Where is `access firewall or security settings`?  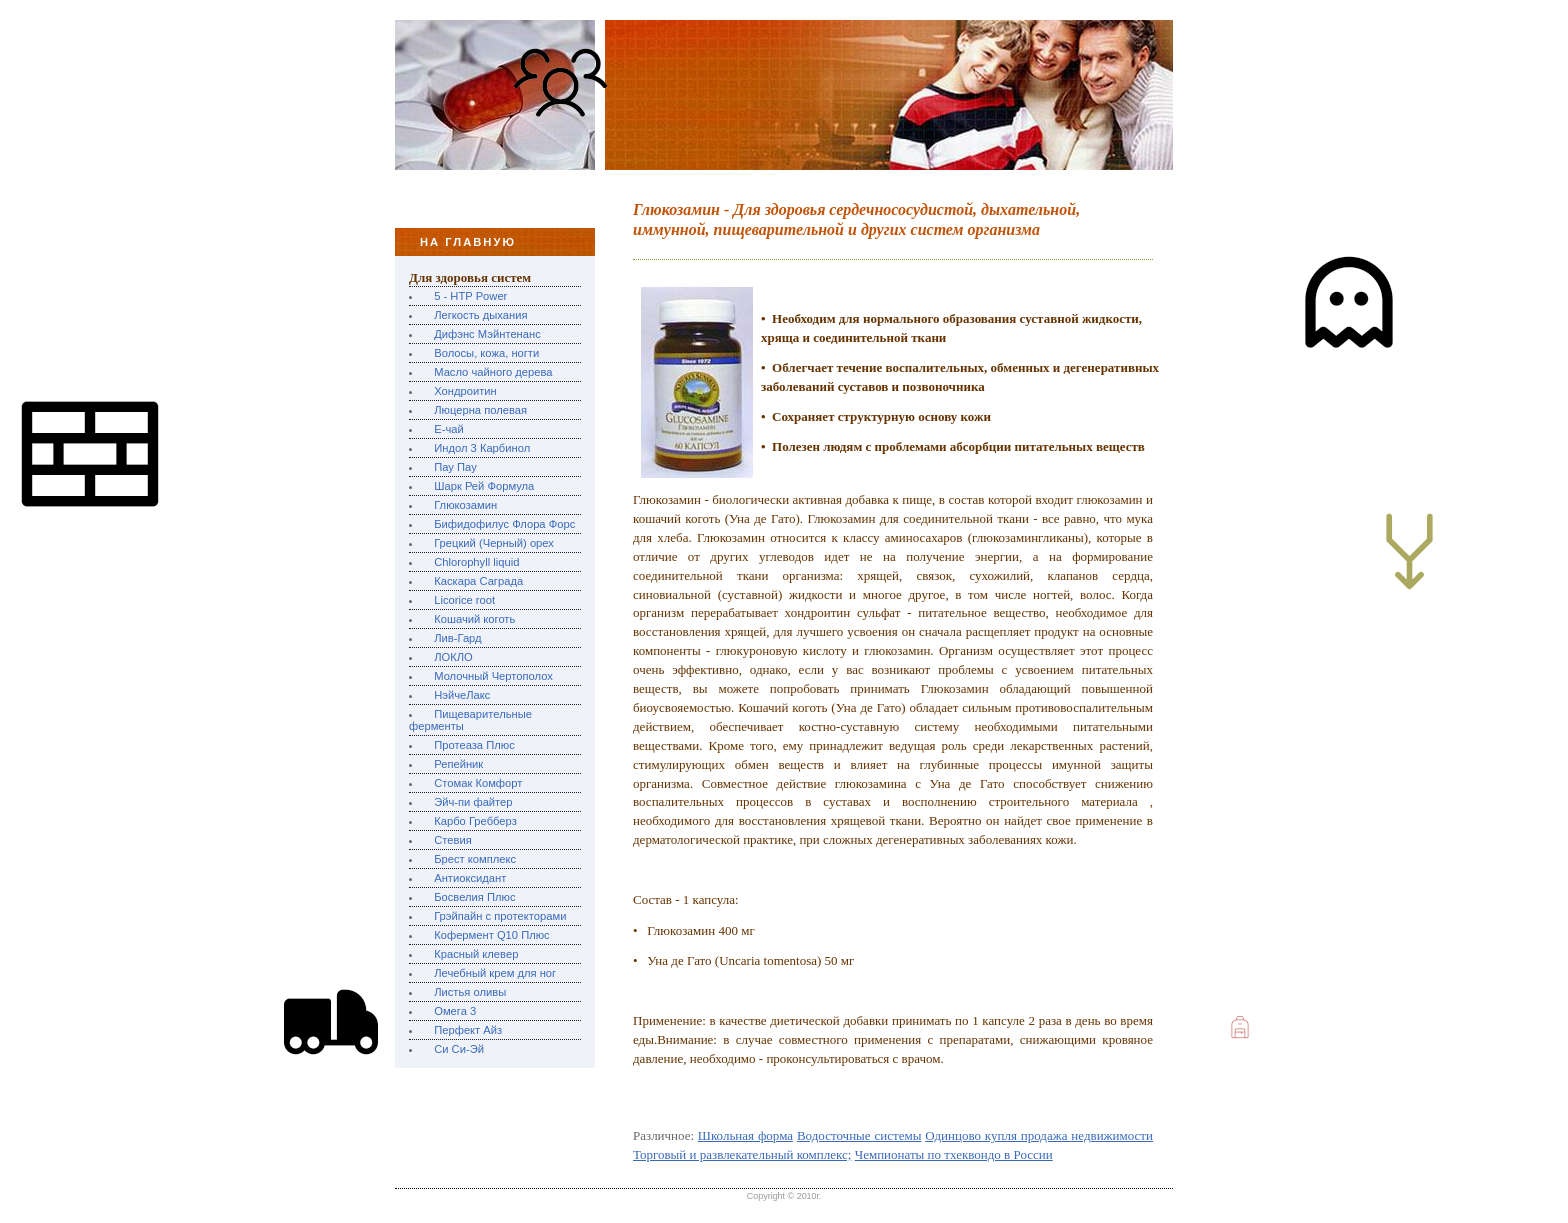 access firewall or security settings is located at coordinates (90, 454).